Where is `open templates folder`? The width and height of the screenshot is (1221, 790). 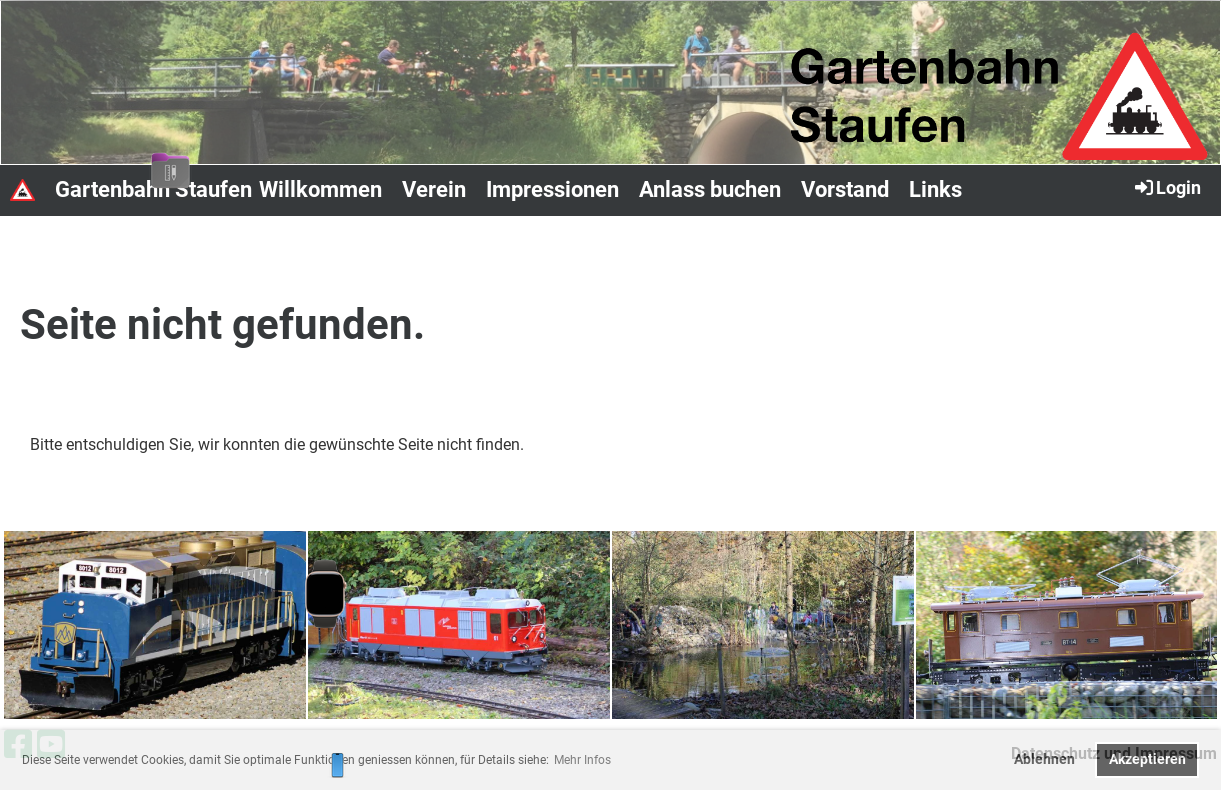 open templates folder is located at coordinates (170, 170).